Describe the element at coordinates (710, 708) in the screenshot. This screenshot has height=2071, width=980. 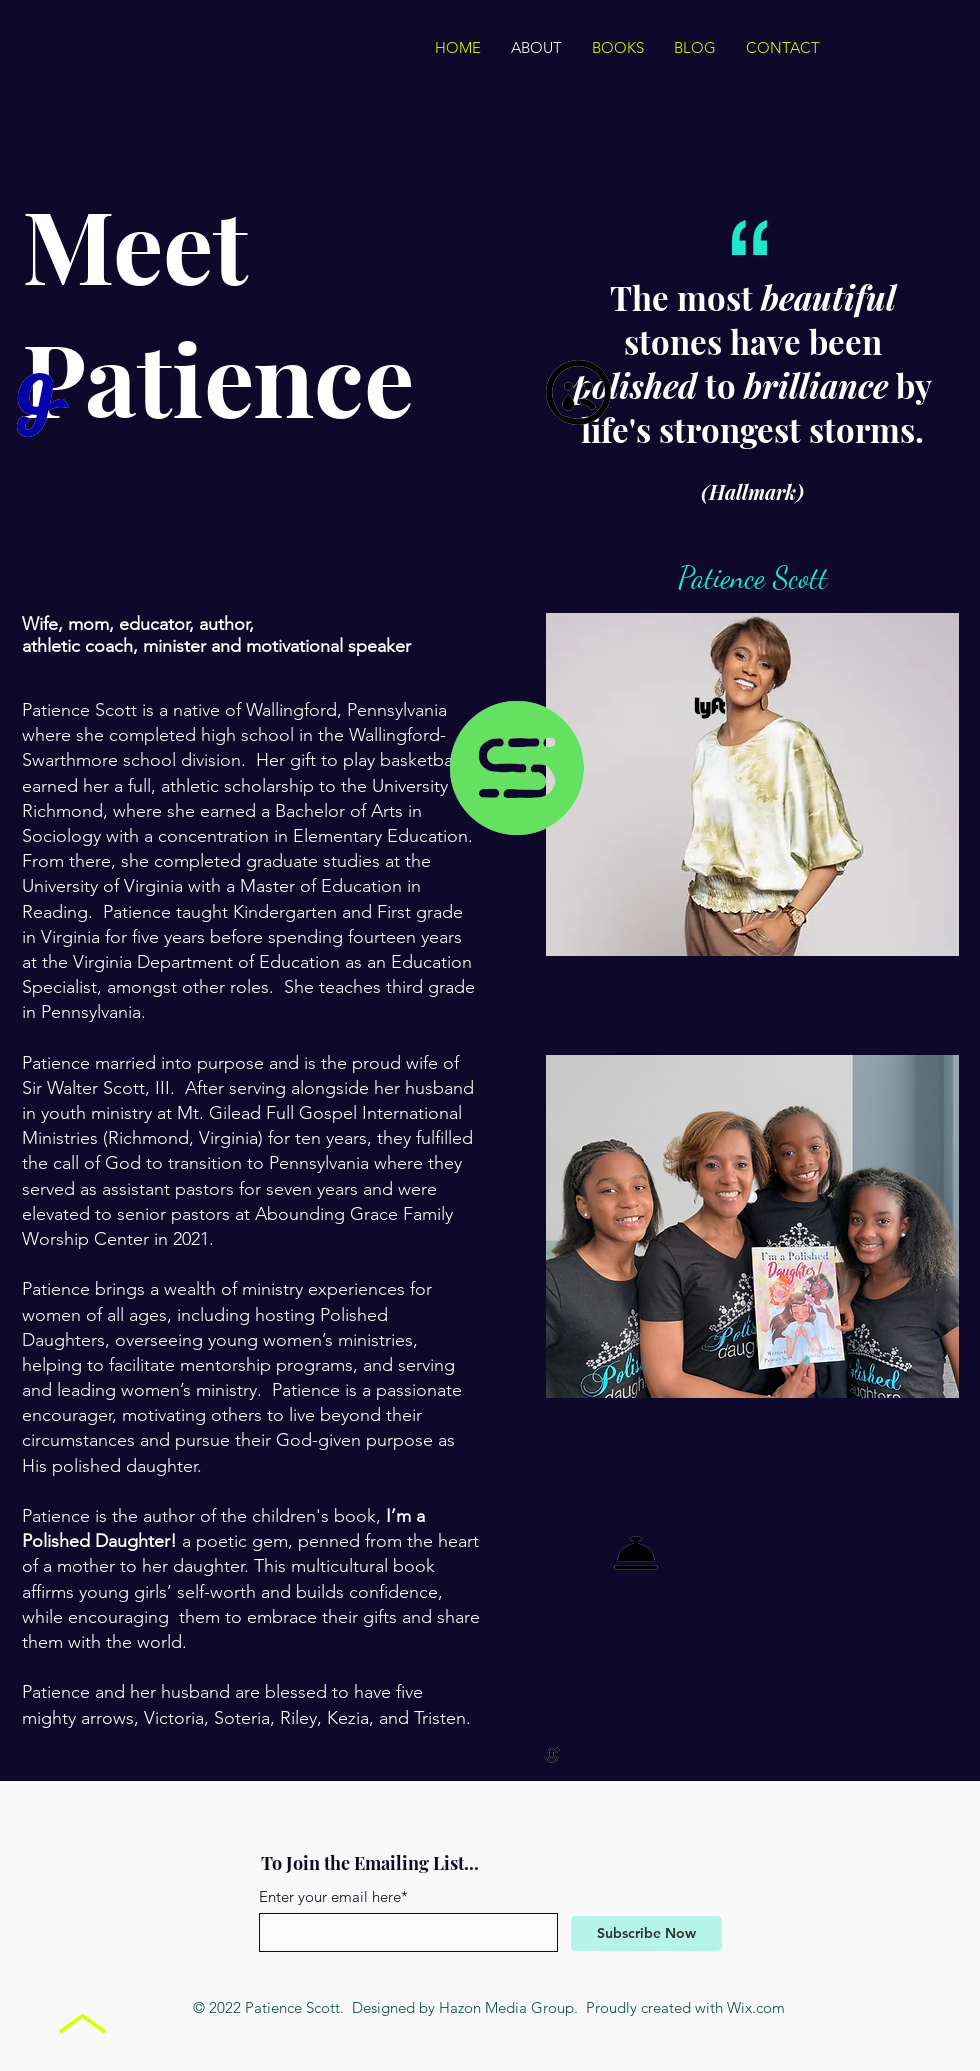
I see `open the Lyft app` at that location.